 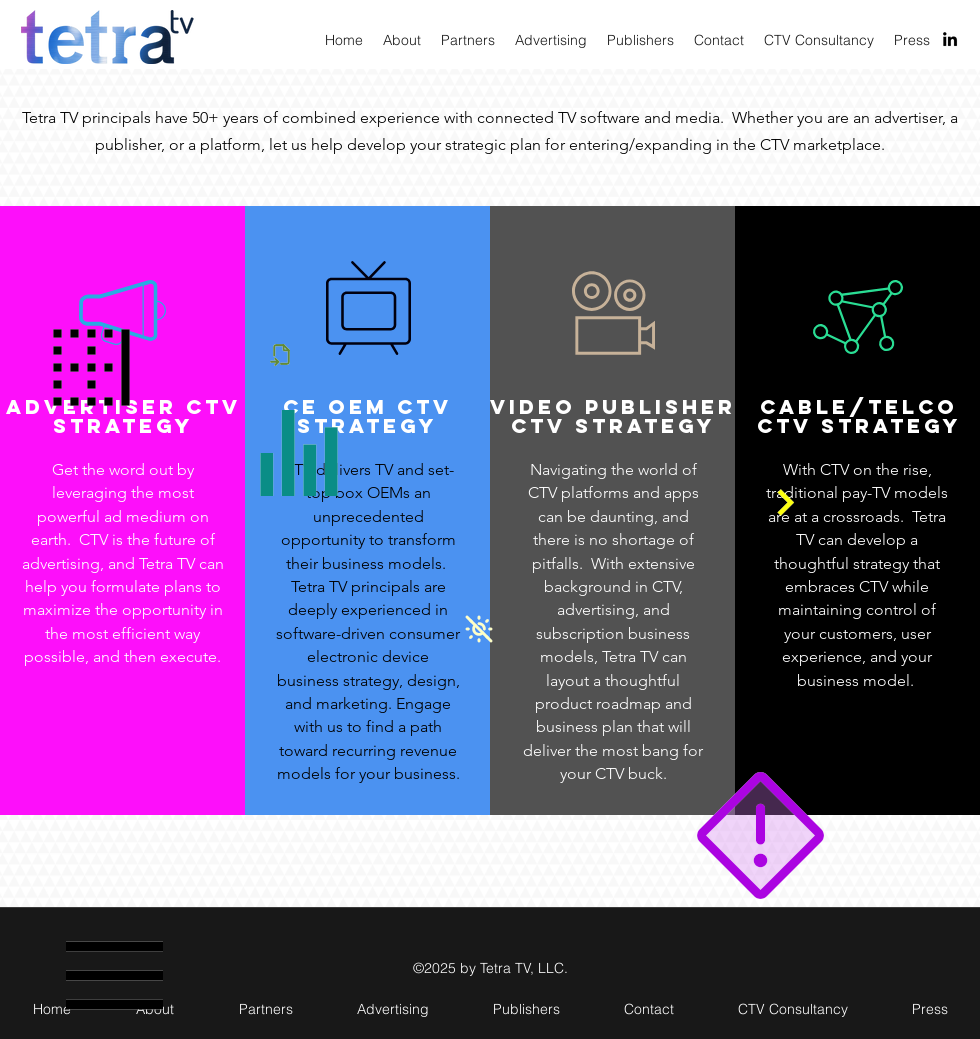 I want to click on apply border to the right side of a cell or element, so click(x=91, y=367).